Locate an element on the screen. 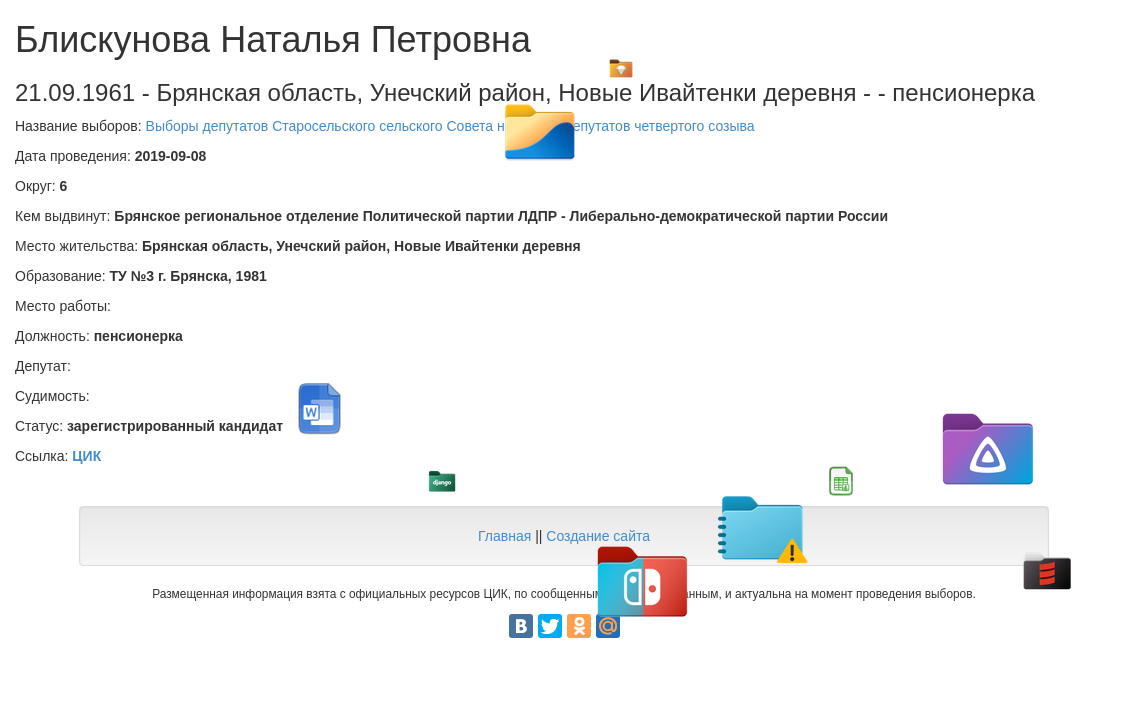  open django project folder is located at coordinates (442, 482).